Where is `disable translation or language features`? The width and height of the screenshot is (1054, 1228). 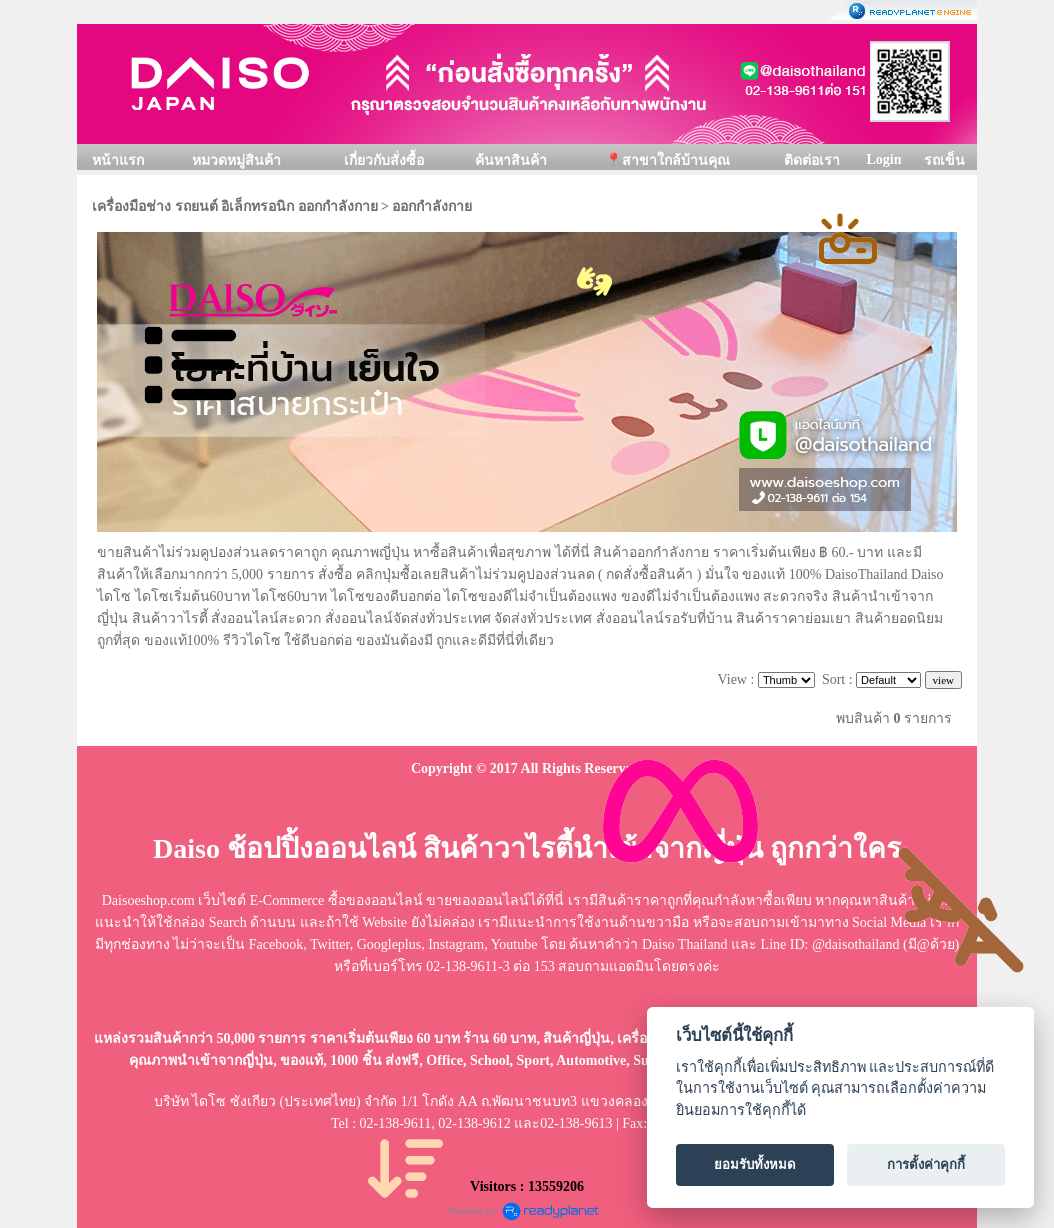
disable translation or language features is located at coordinates (961, 910).